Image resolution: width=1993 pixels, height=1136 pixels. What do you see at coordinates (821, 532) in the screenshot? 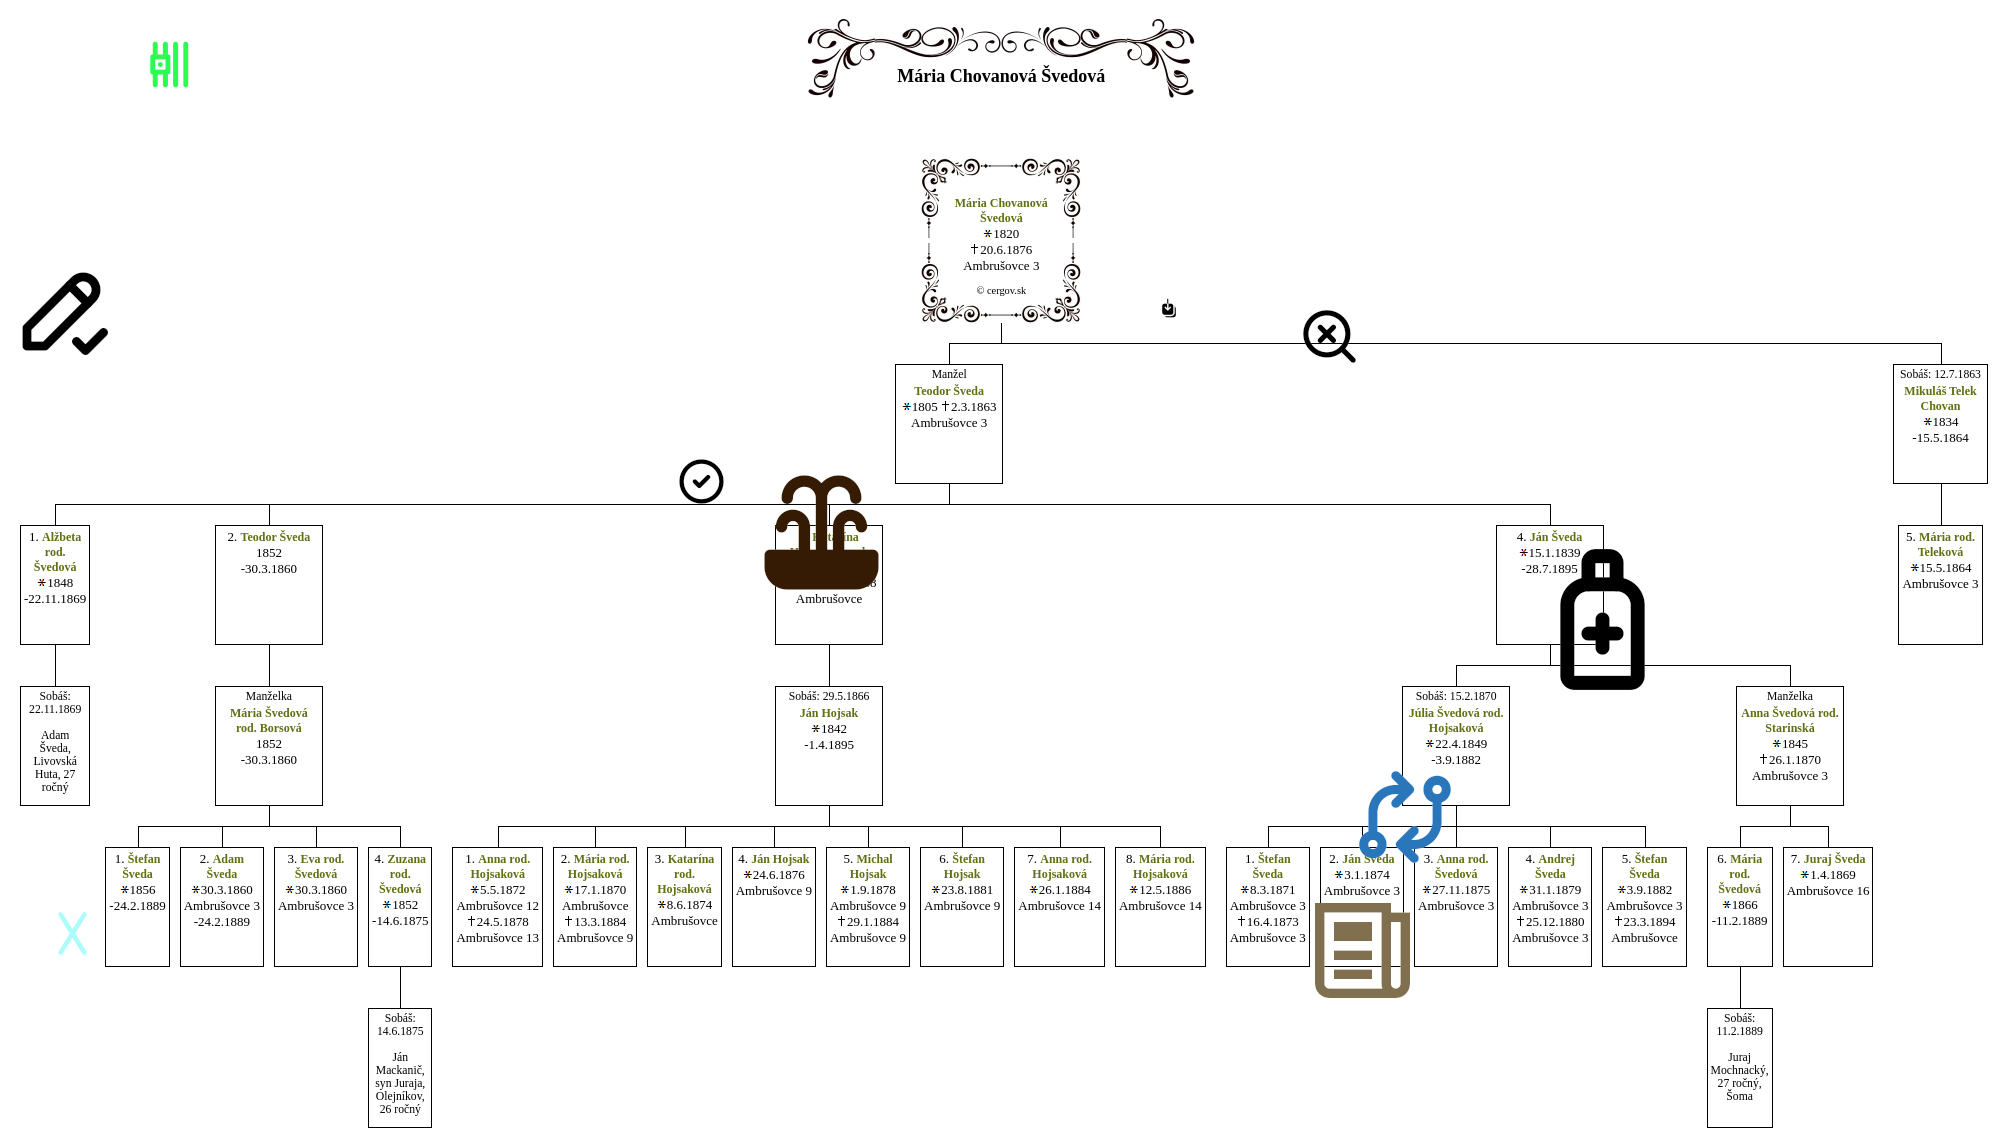
I see `view nearby fountains or water features` at bounding box center [821, 532].